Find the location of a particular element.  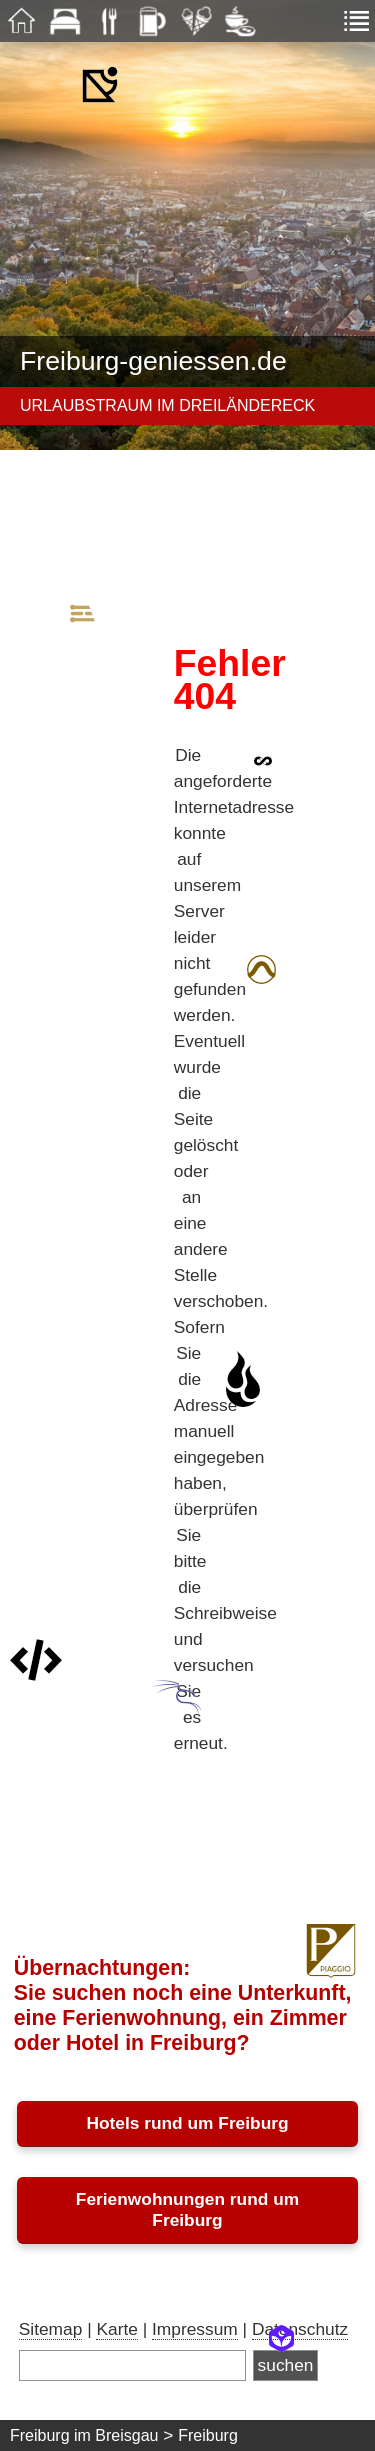

Kali Linux operating system logo is located at coordinates (176, 1698).